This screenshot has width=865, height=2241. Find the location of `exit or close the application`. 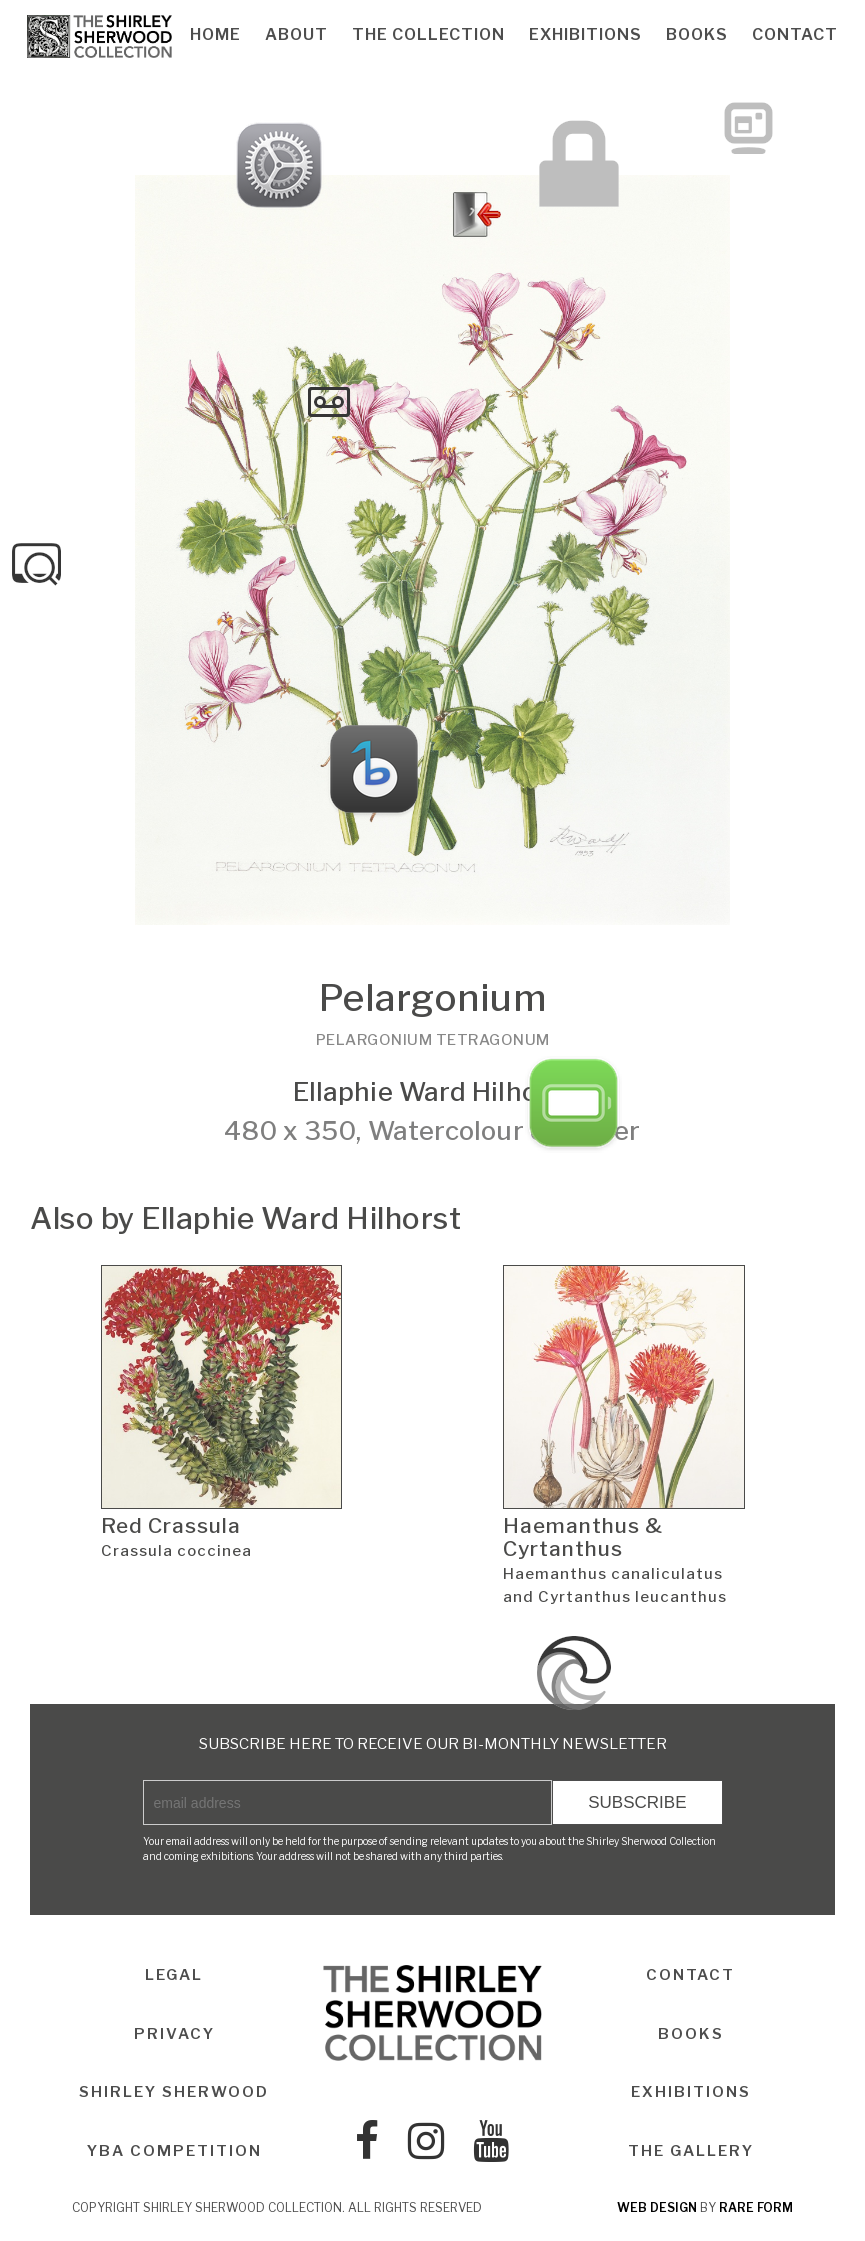

exit or close the application is located at coordinates (477, 215).